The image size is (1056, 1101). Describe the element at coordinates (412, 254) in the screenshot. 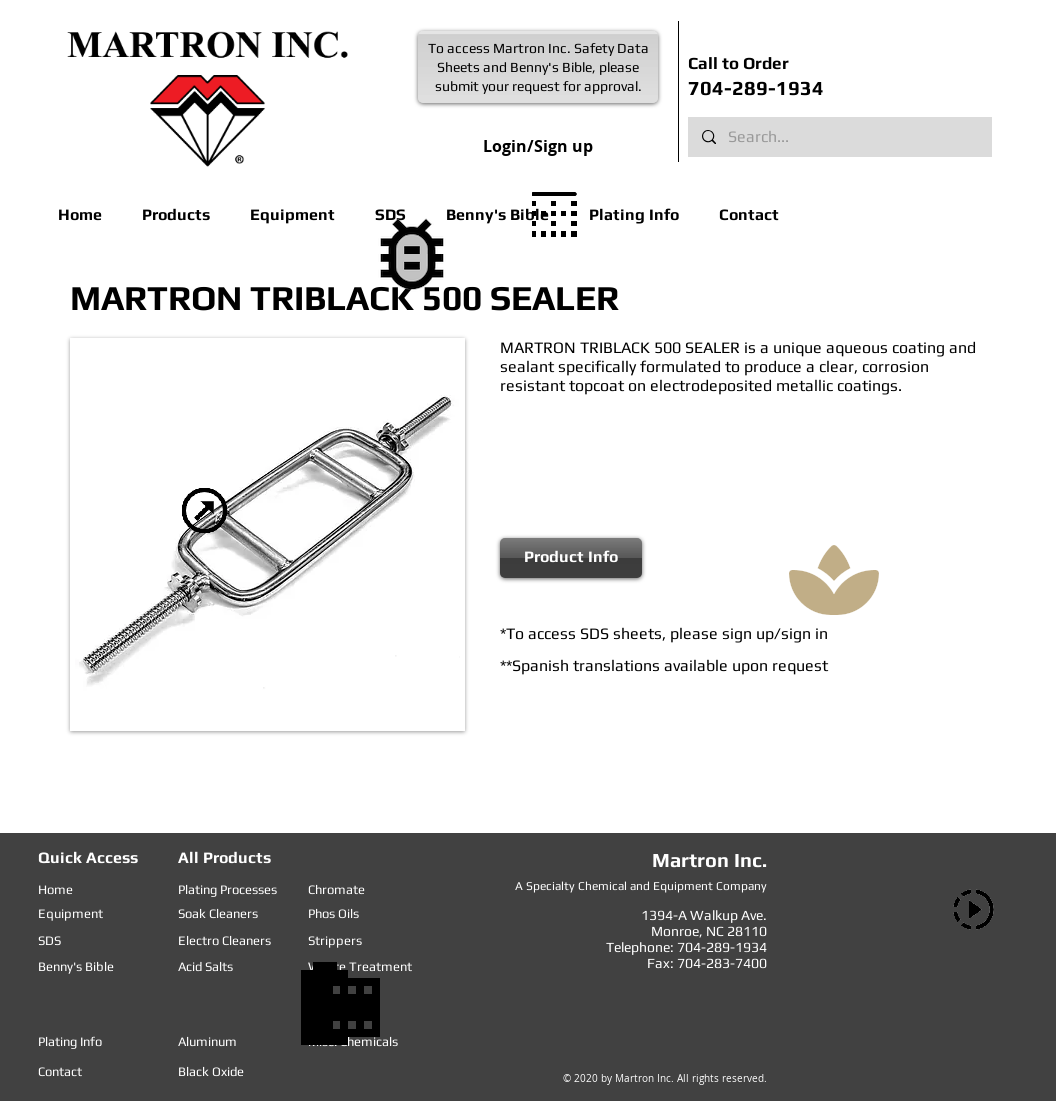

I see `report a bug or issue` at that location.